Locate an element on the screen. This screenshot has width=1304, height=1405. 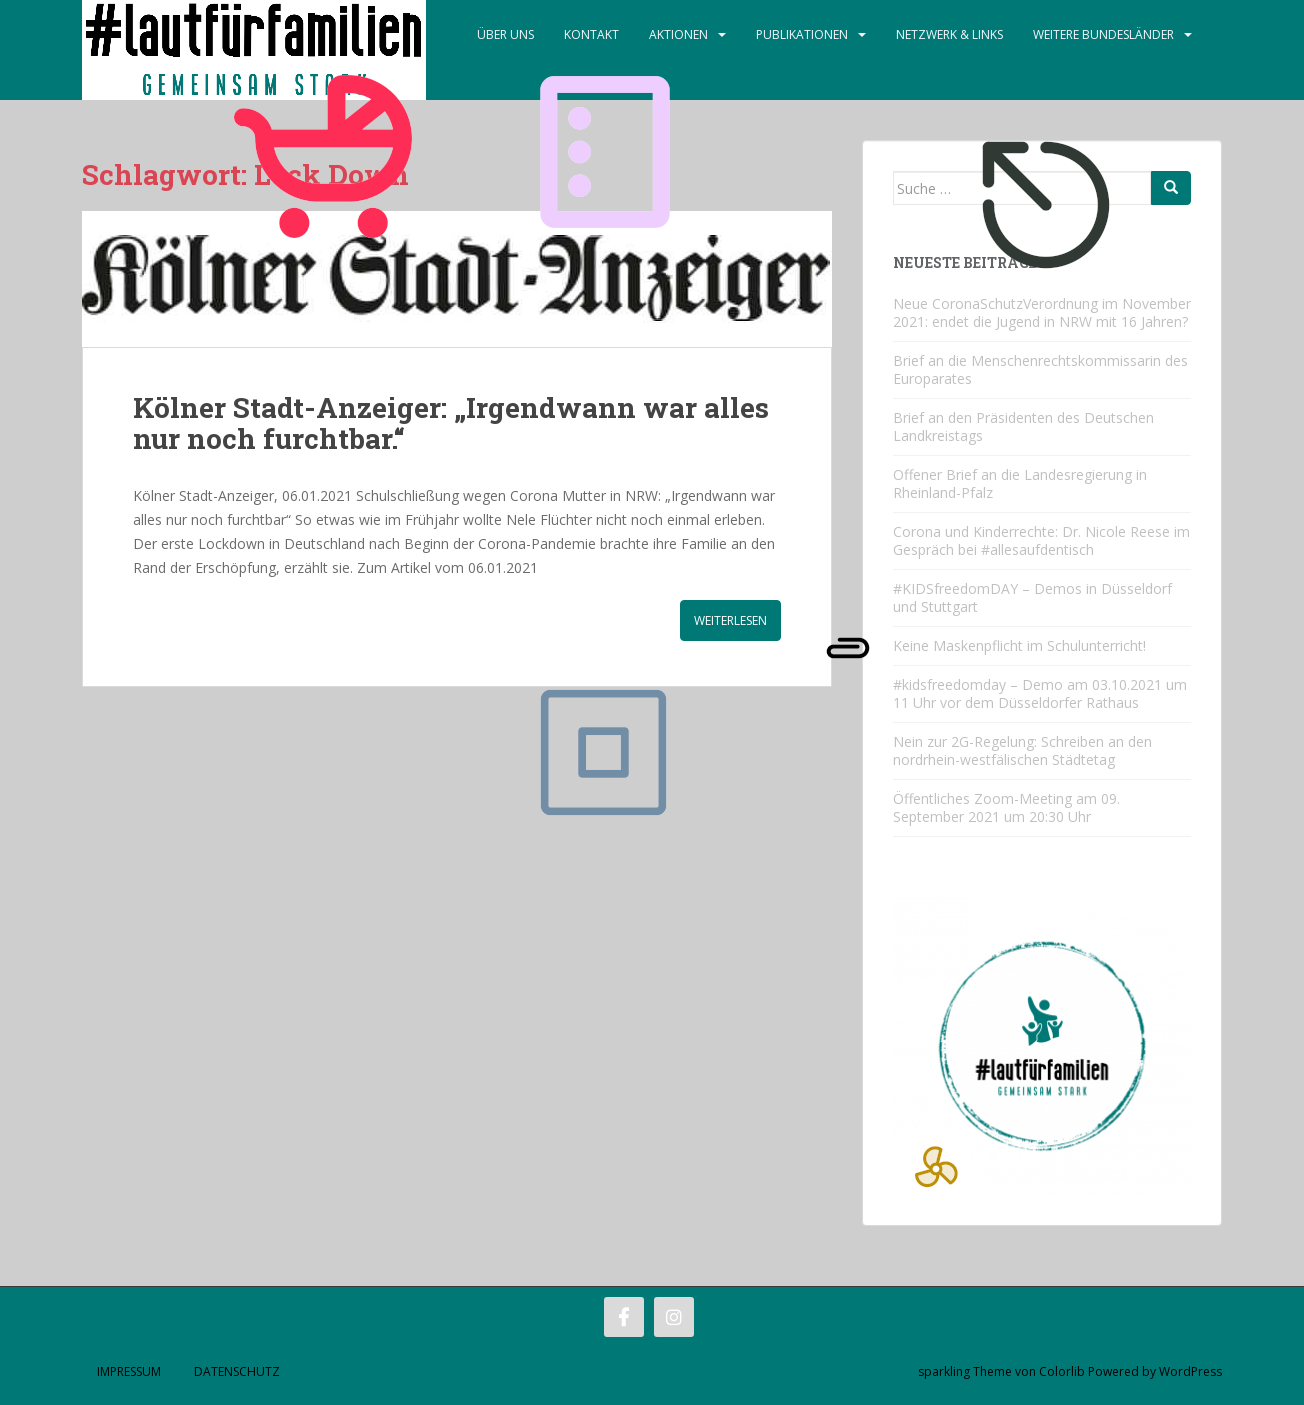
access baby or parenting-related features is located at coordinates (324, 150).